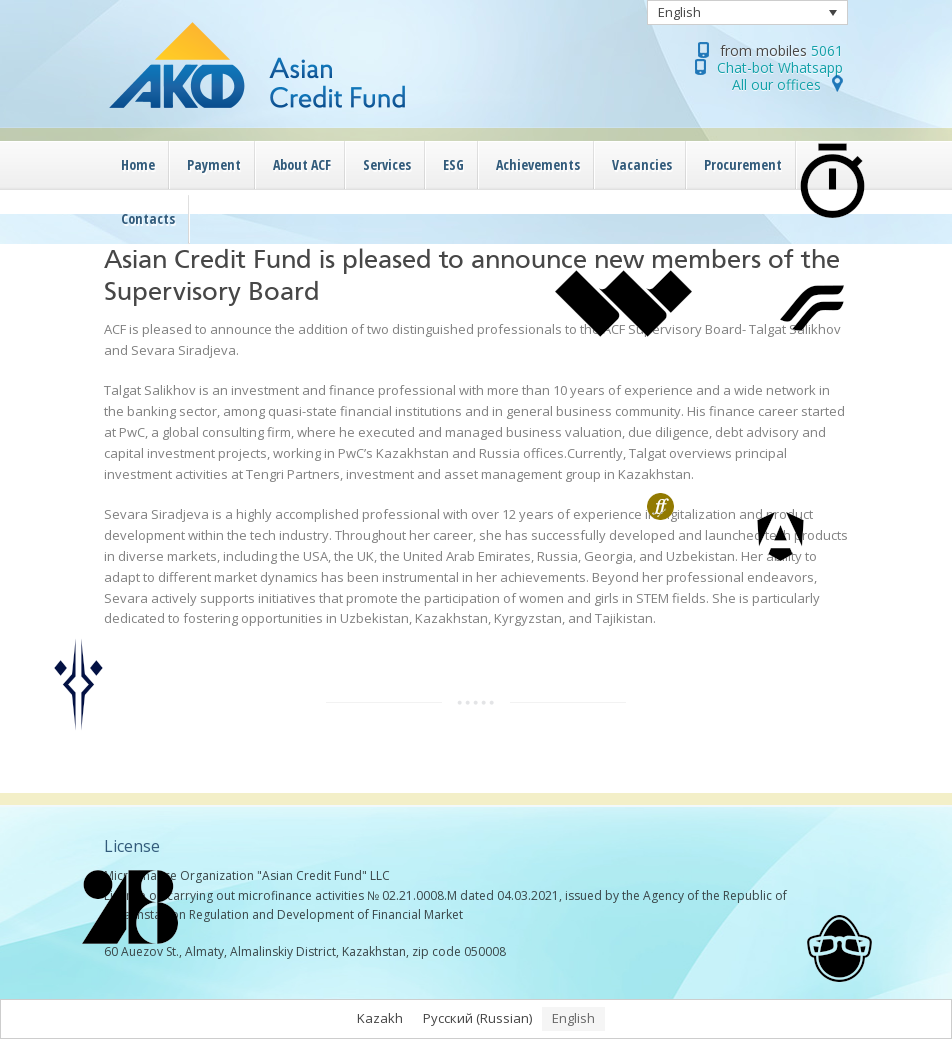 The image size is (952, 1039). Describe the element at coordinates (623, 303) in the screenshot. I see `wondershare brand logo` at that location.